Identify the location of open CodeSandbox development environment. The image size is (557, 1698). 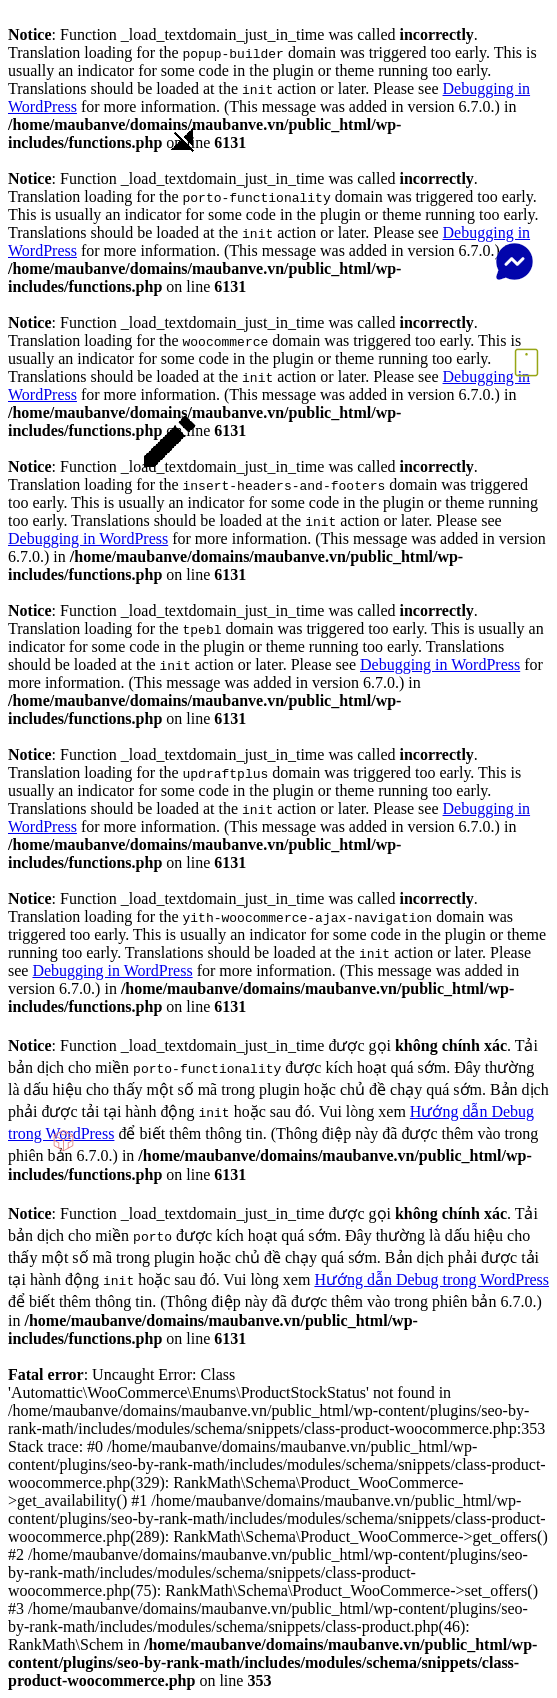
(63, 1140).